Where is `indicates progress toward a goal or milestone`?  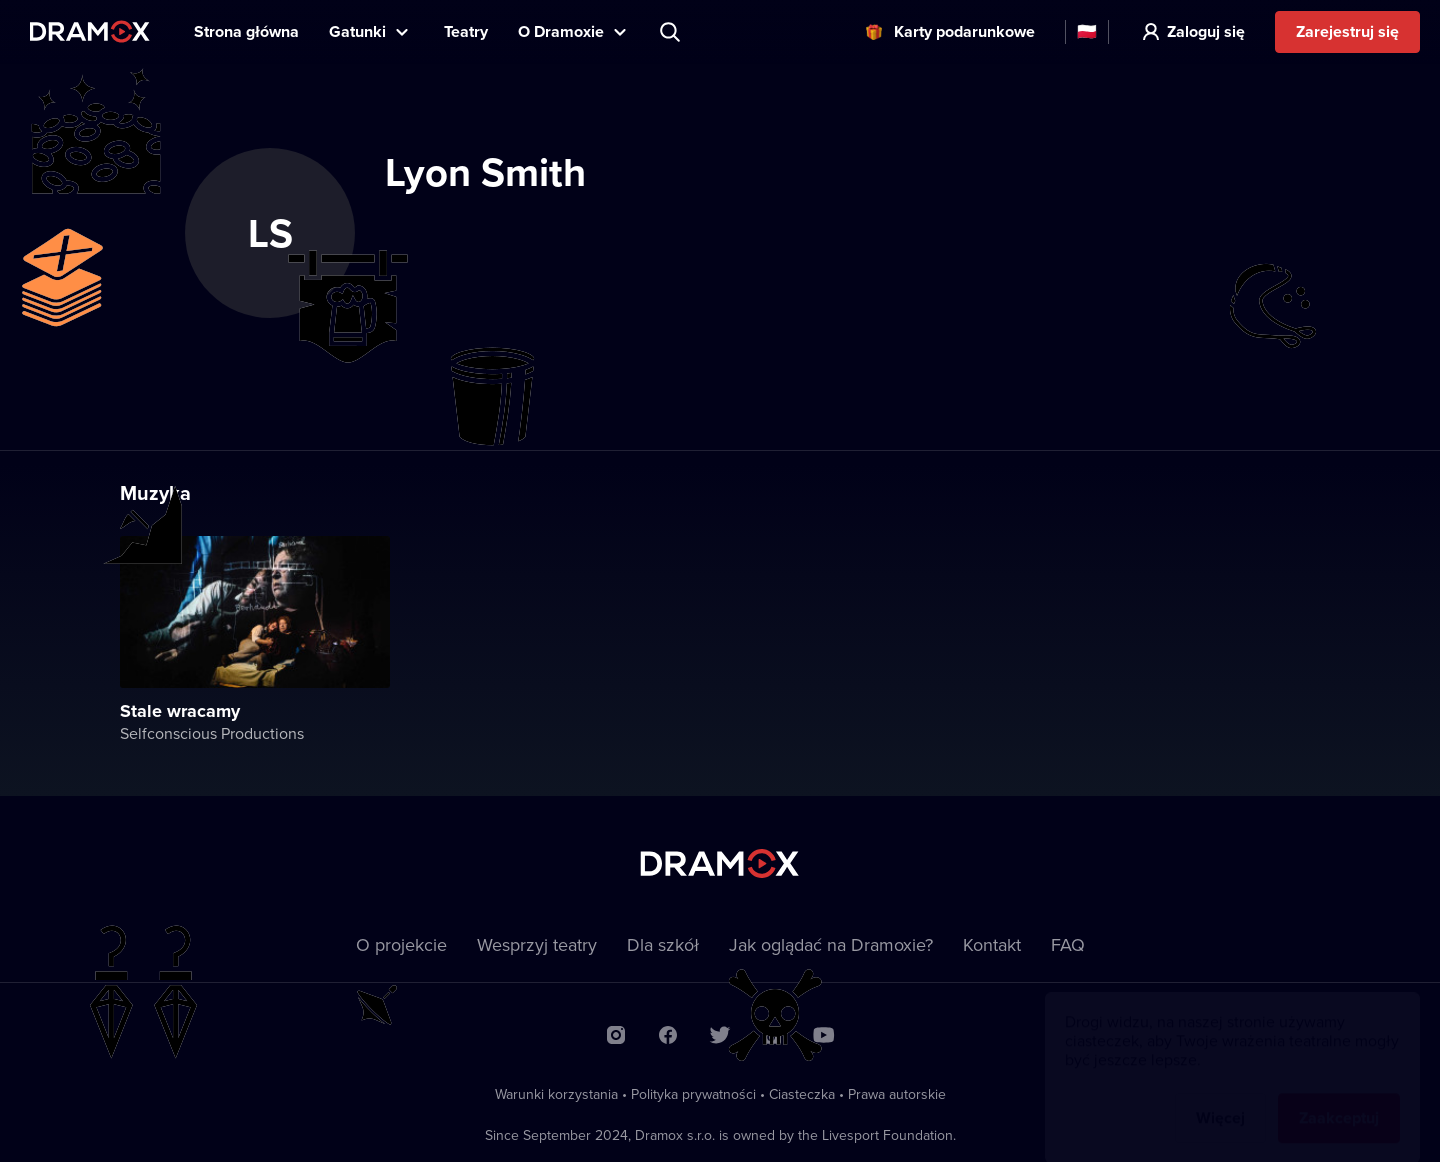 indicates progress toward a goal or milestone is located at coordinates (141, 523).